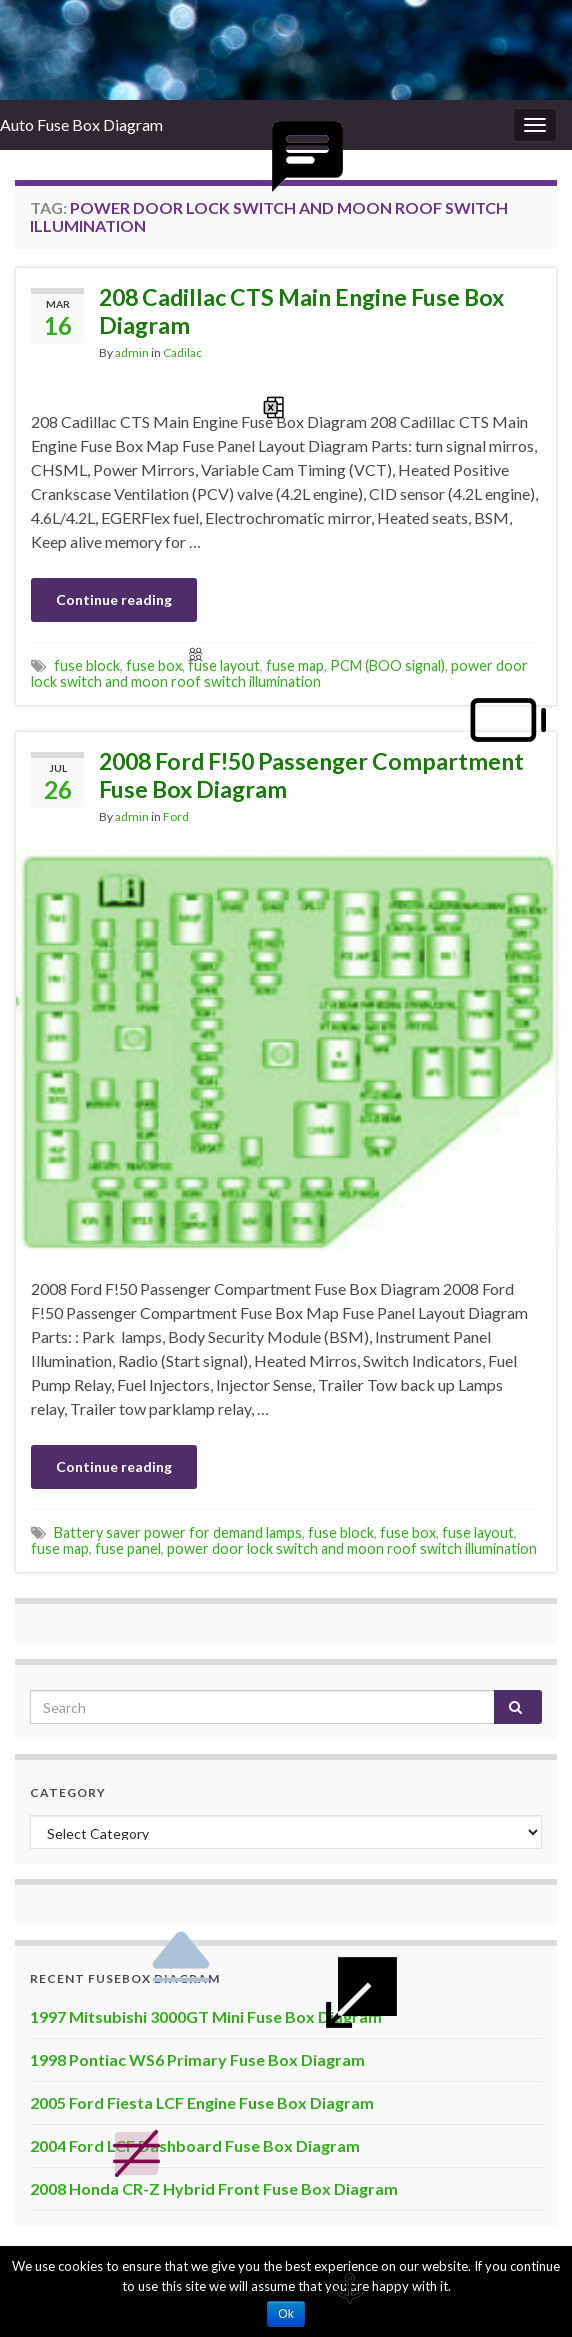 The height and width of the screenshot is (2337, 572). Describe the element at coordinates (307, 156) in the screenshot. I see `open chat or messaging` at that location.